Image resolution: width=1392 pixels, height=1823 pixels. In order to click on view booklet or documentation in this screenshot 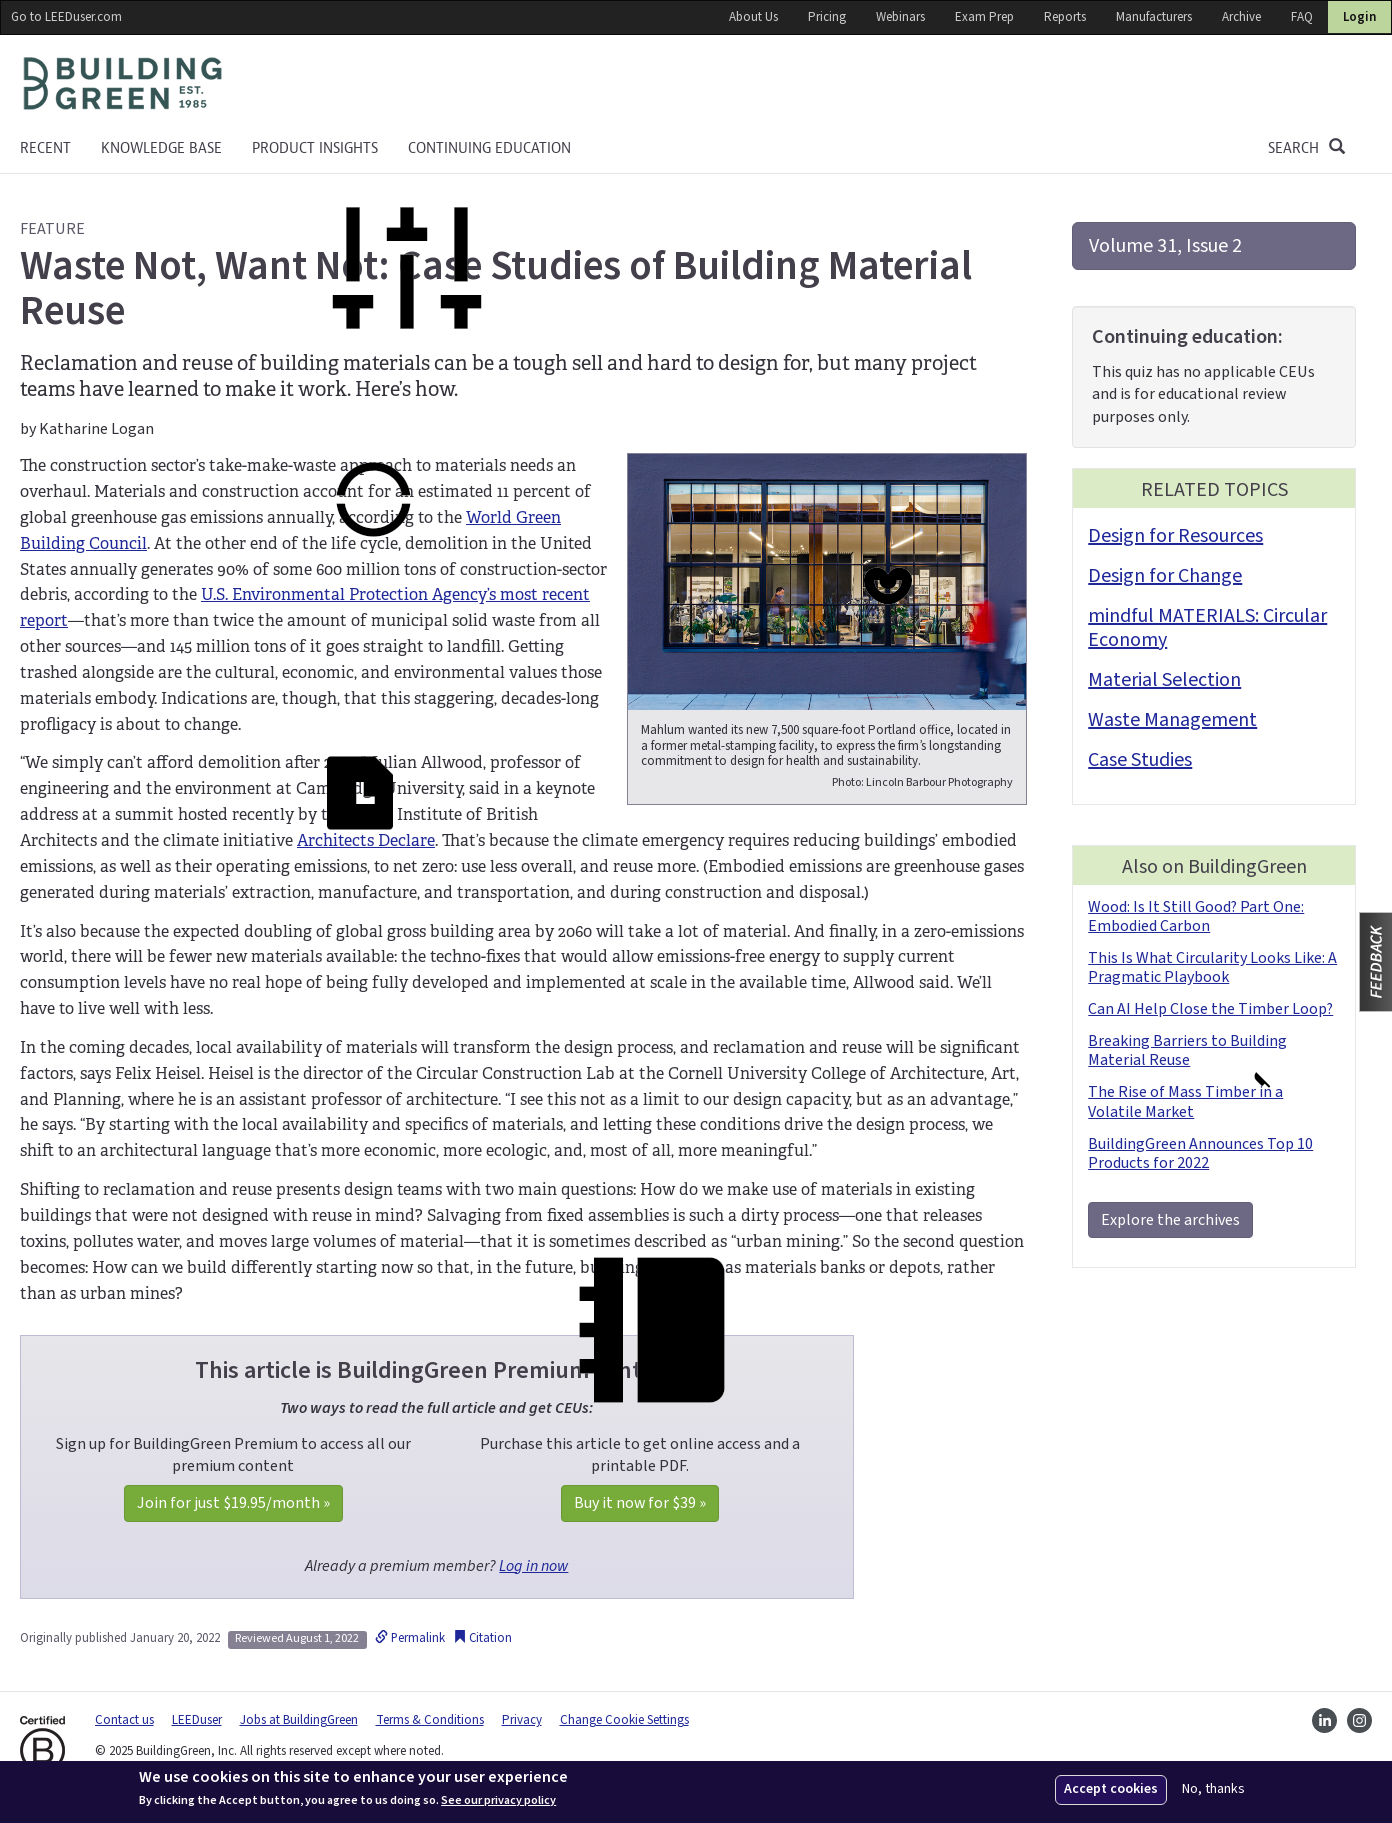, I will do `click(652, 1330)`.